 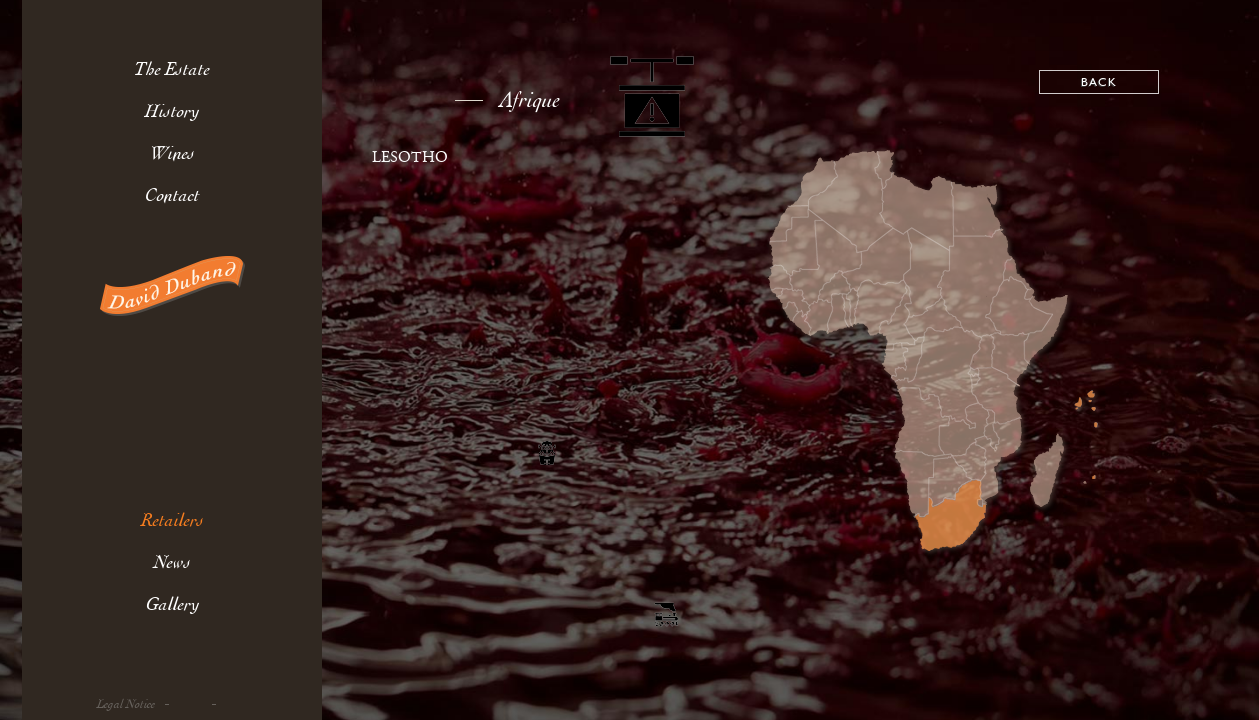 What do you see at coordinates (666, 614) in the screenshot?
I see `access train or railway games` at bounding box center [666, 614].